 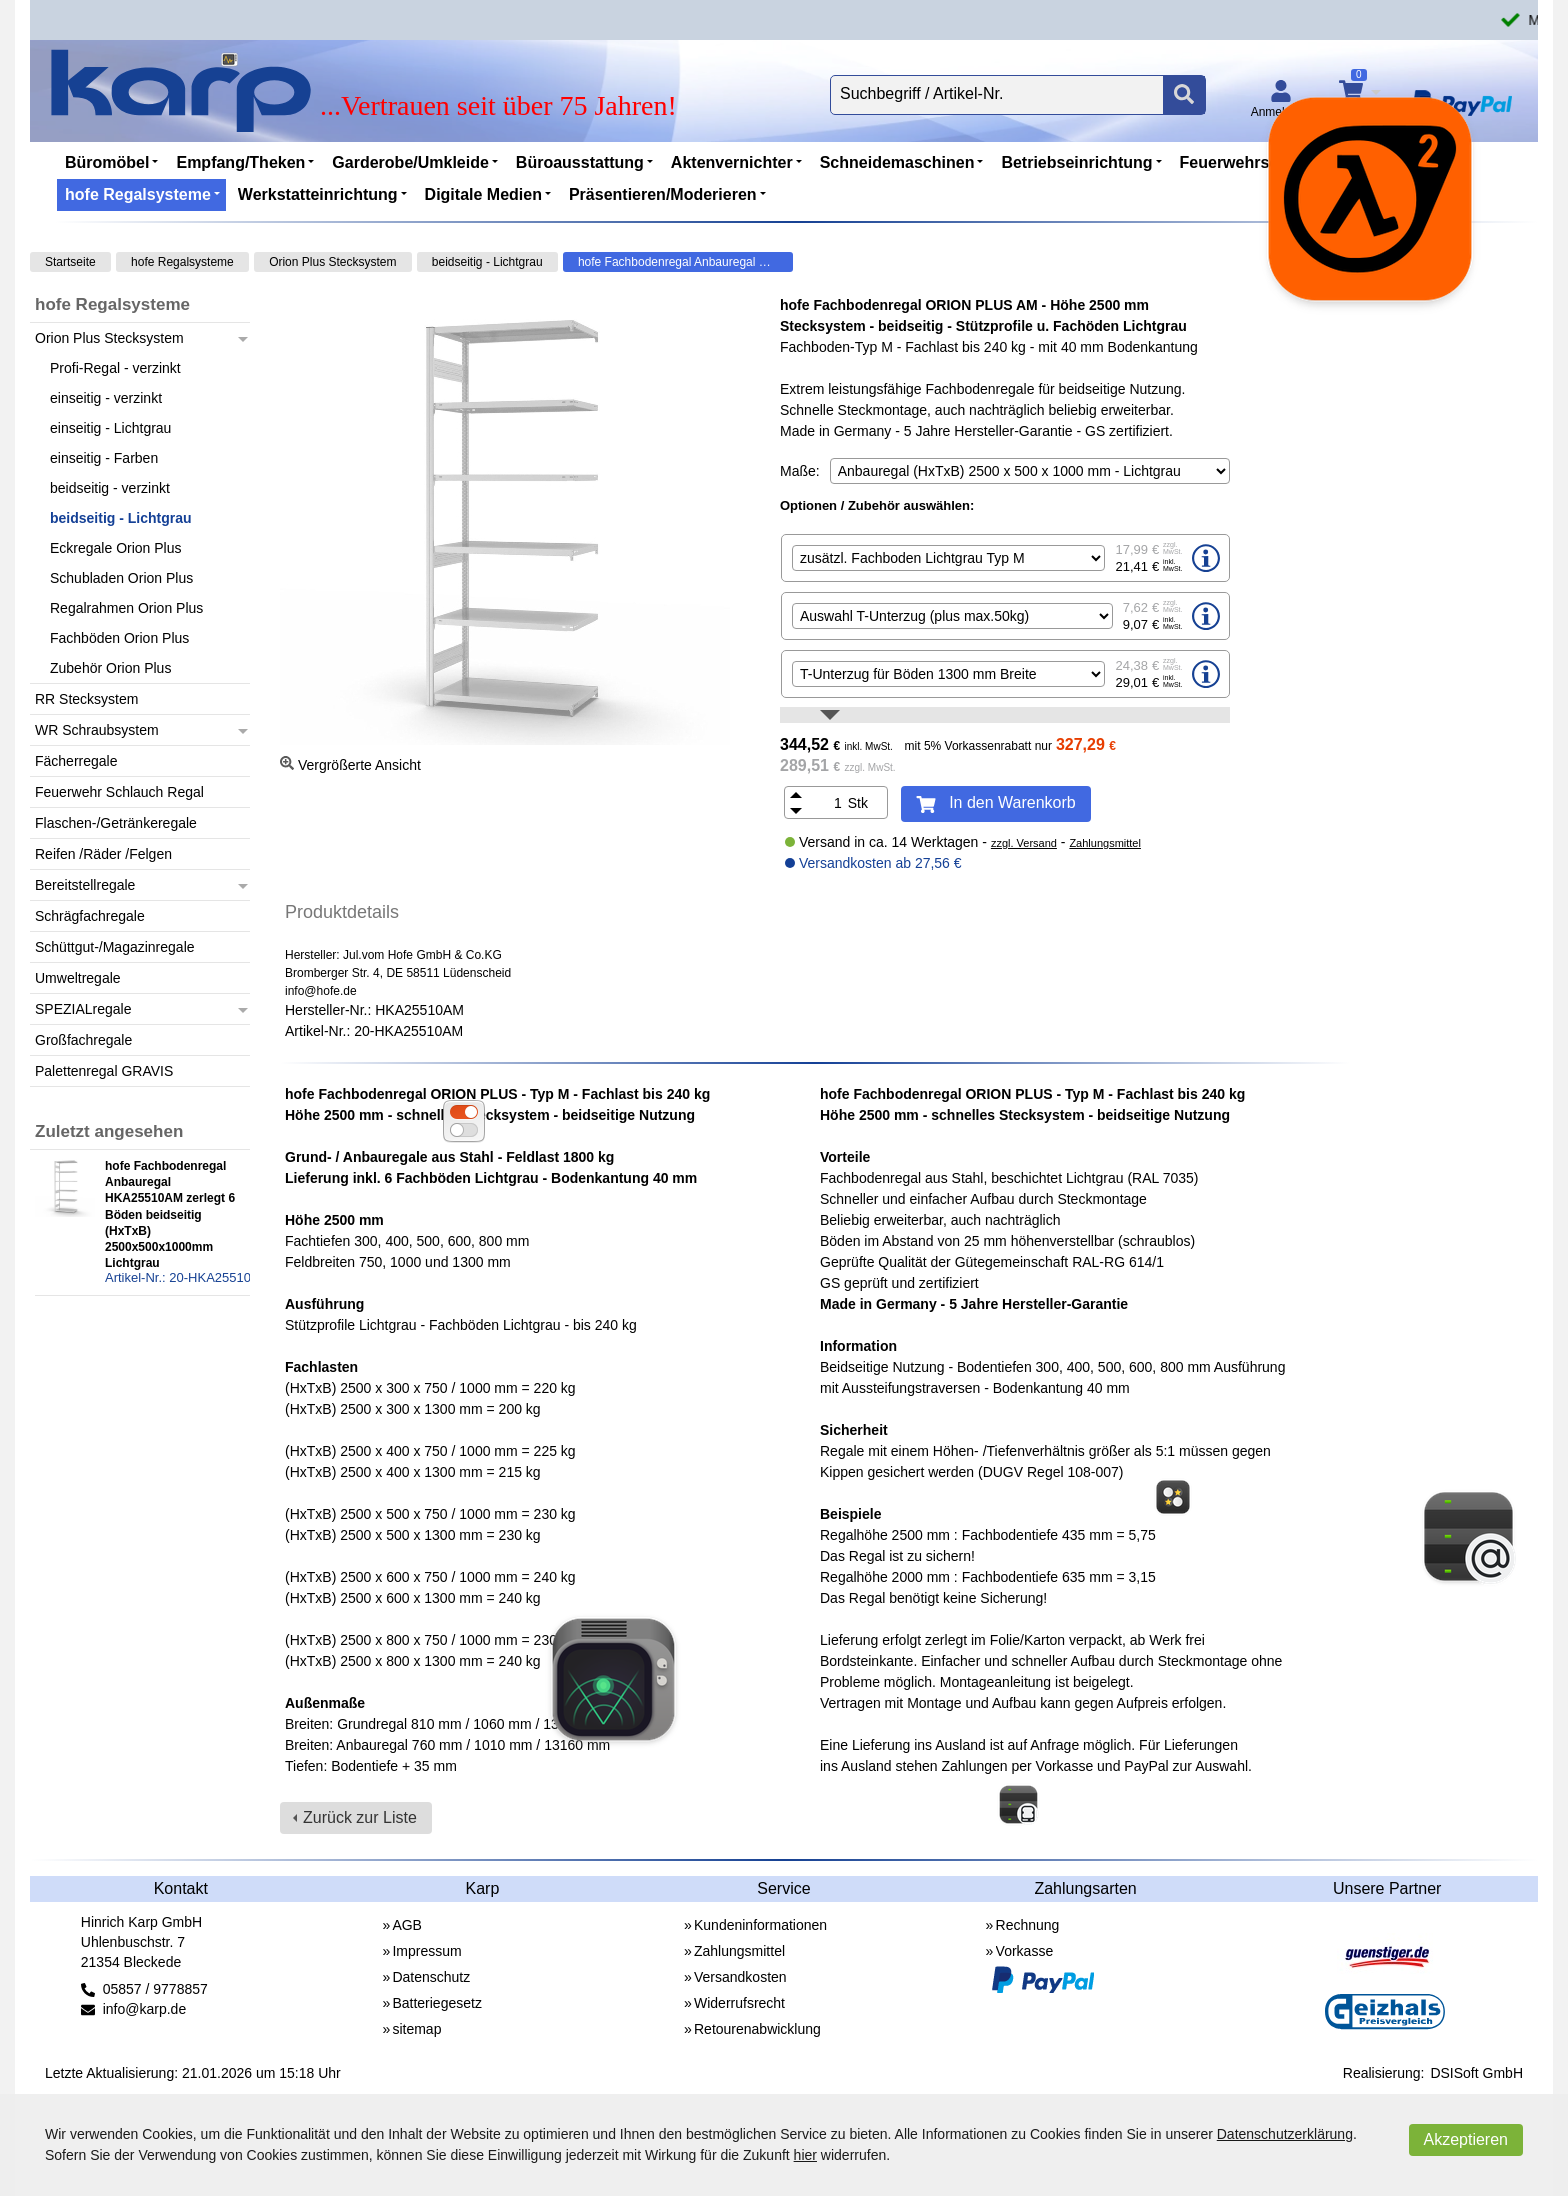 What do you see at coordinates (1173, 1497) in the screenshot?
I see `launch iagno reversi board game` at bounding box center [1173, 1497].